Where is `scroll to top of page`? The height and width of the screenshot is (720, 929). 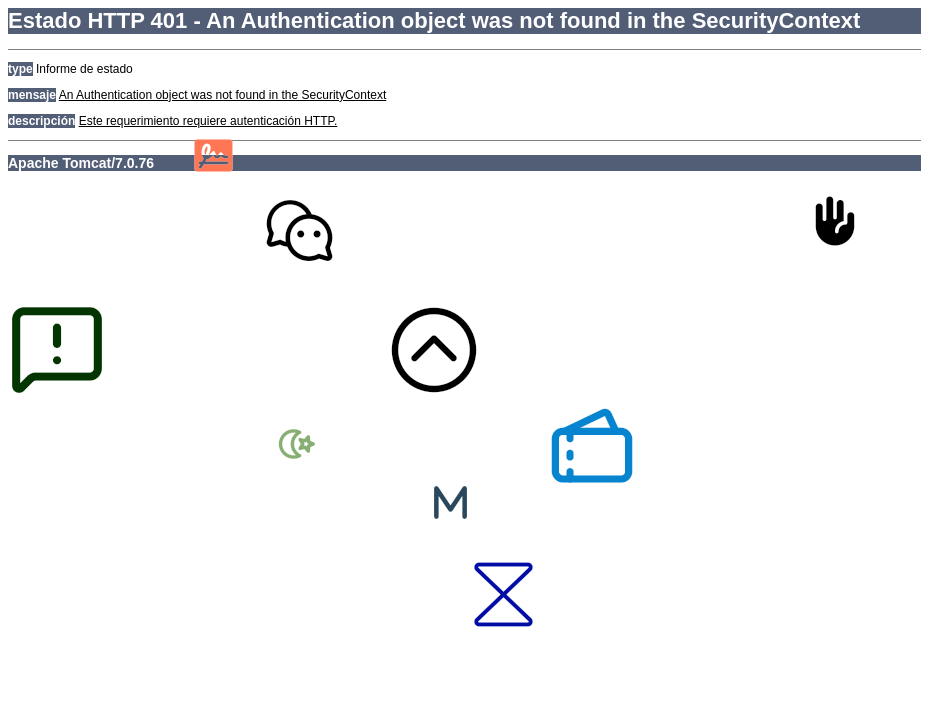
scroll to top of page is located at coordinates (434, 350).